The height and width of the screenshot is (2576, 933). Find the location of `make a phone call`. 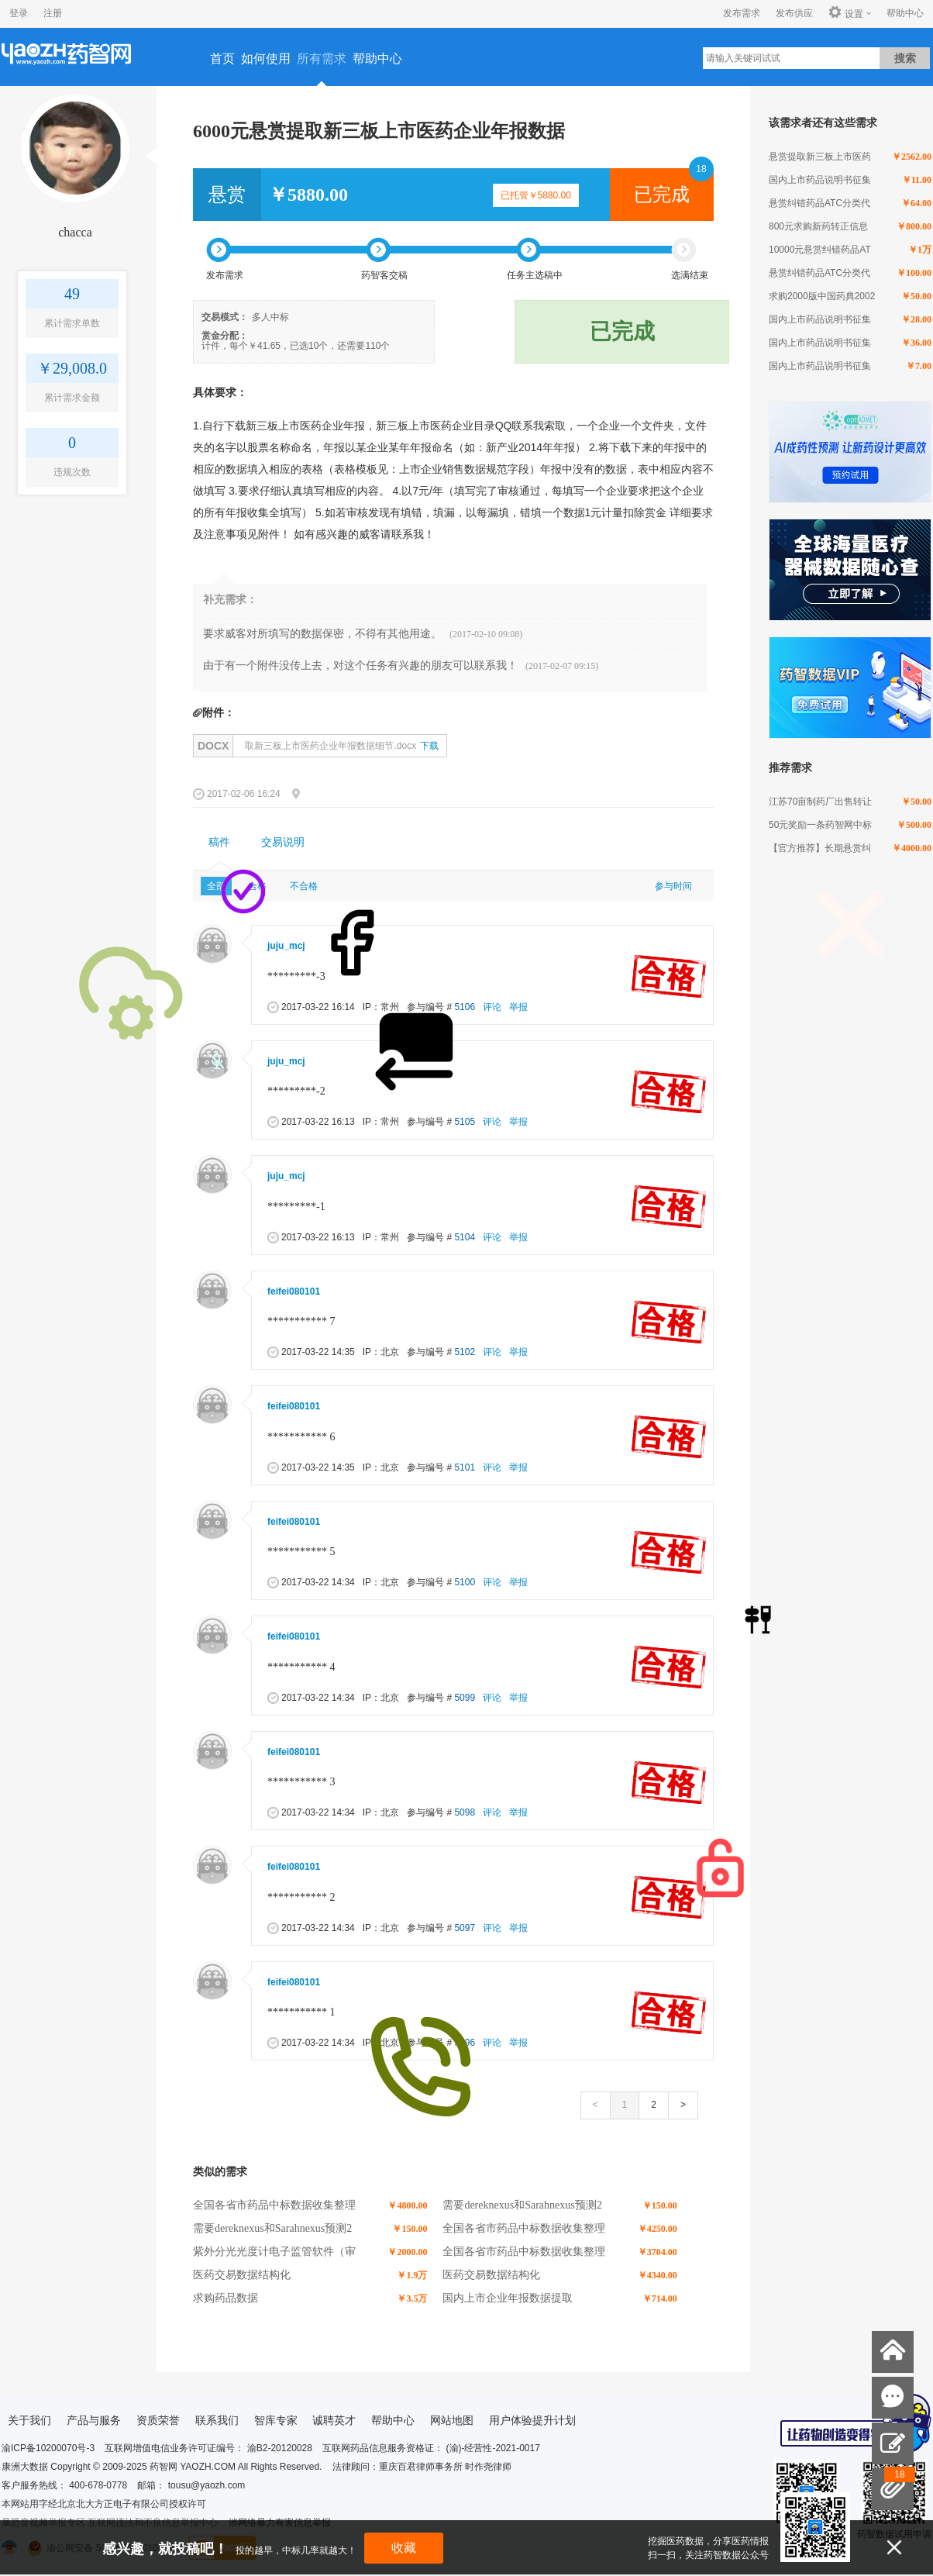

make a phone call is located at coordinates (421, 2067).